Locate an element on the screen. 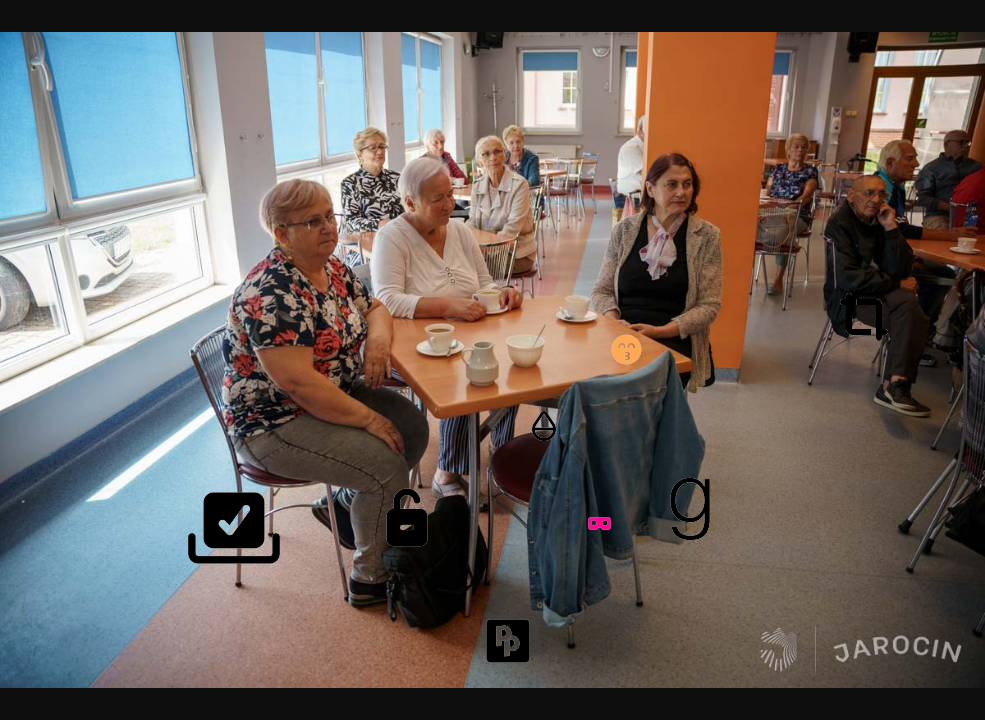  send a kiss or affectionate reaction is located at coordinates (626, 349).